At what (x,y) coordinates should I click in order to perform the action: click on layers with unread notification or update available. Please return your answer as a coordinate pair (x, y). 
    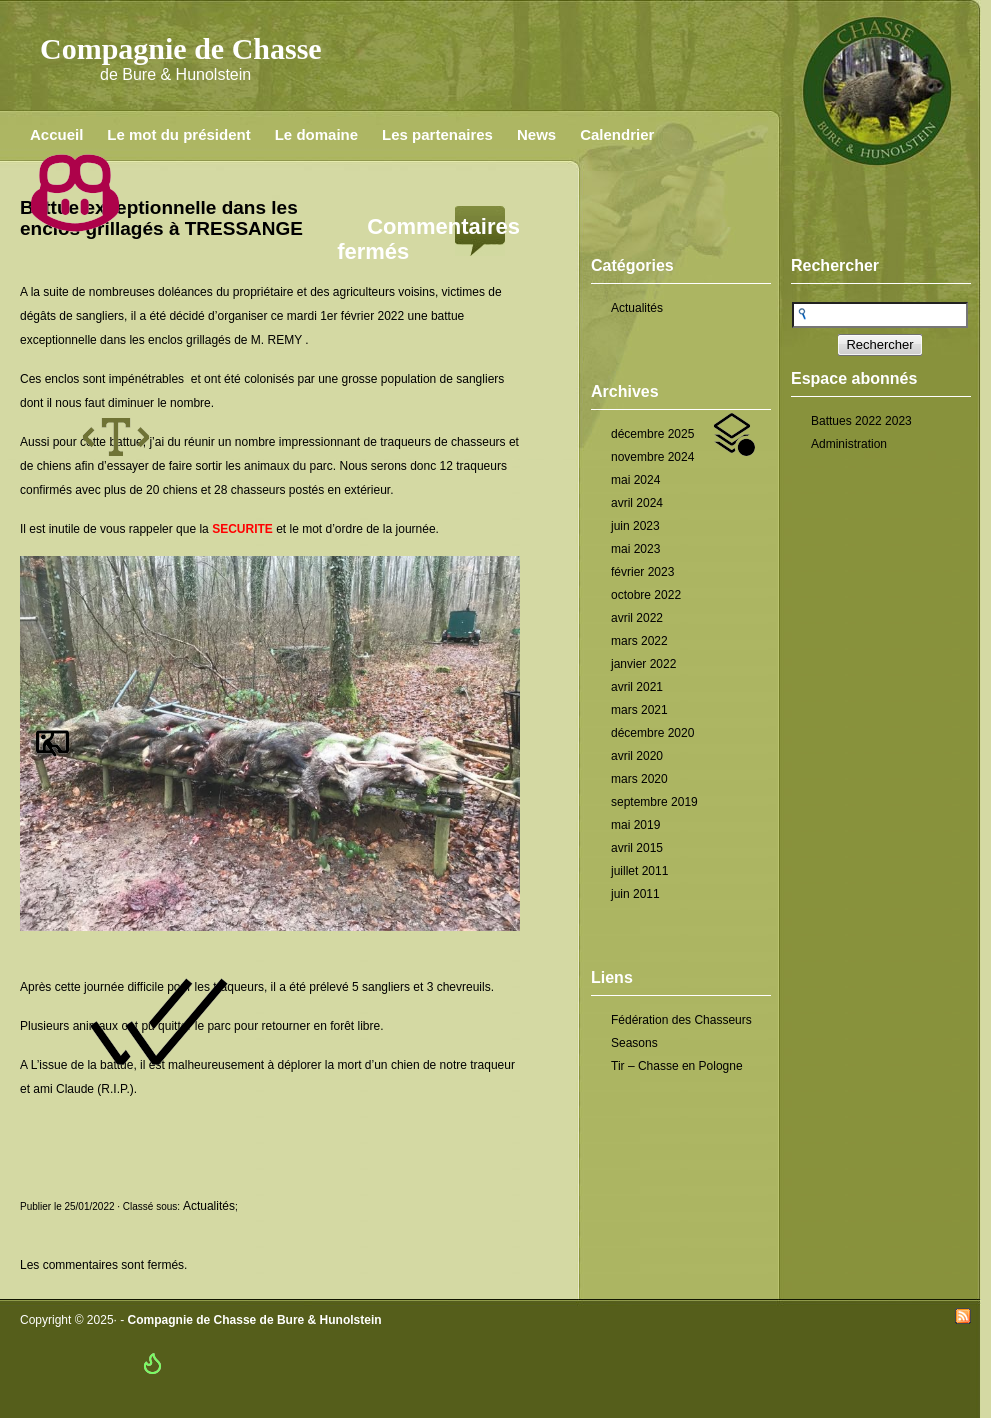
    Looking at the image, I should click on (732, 433).